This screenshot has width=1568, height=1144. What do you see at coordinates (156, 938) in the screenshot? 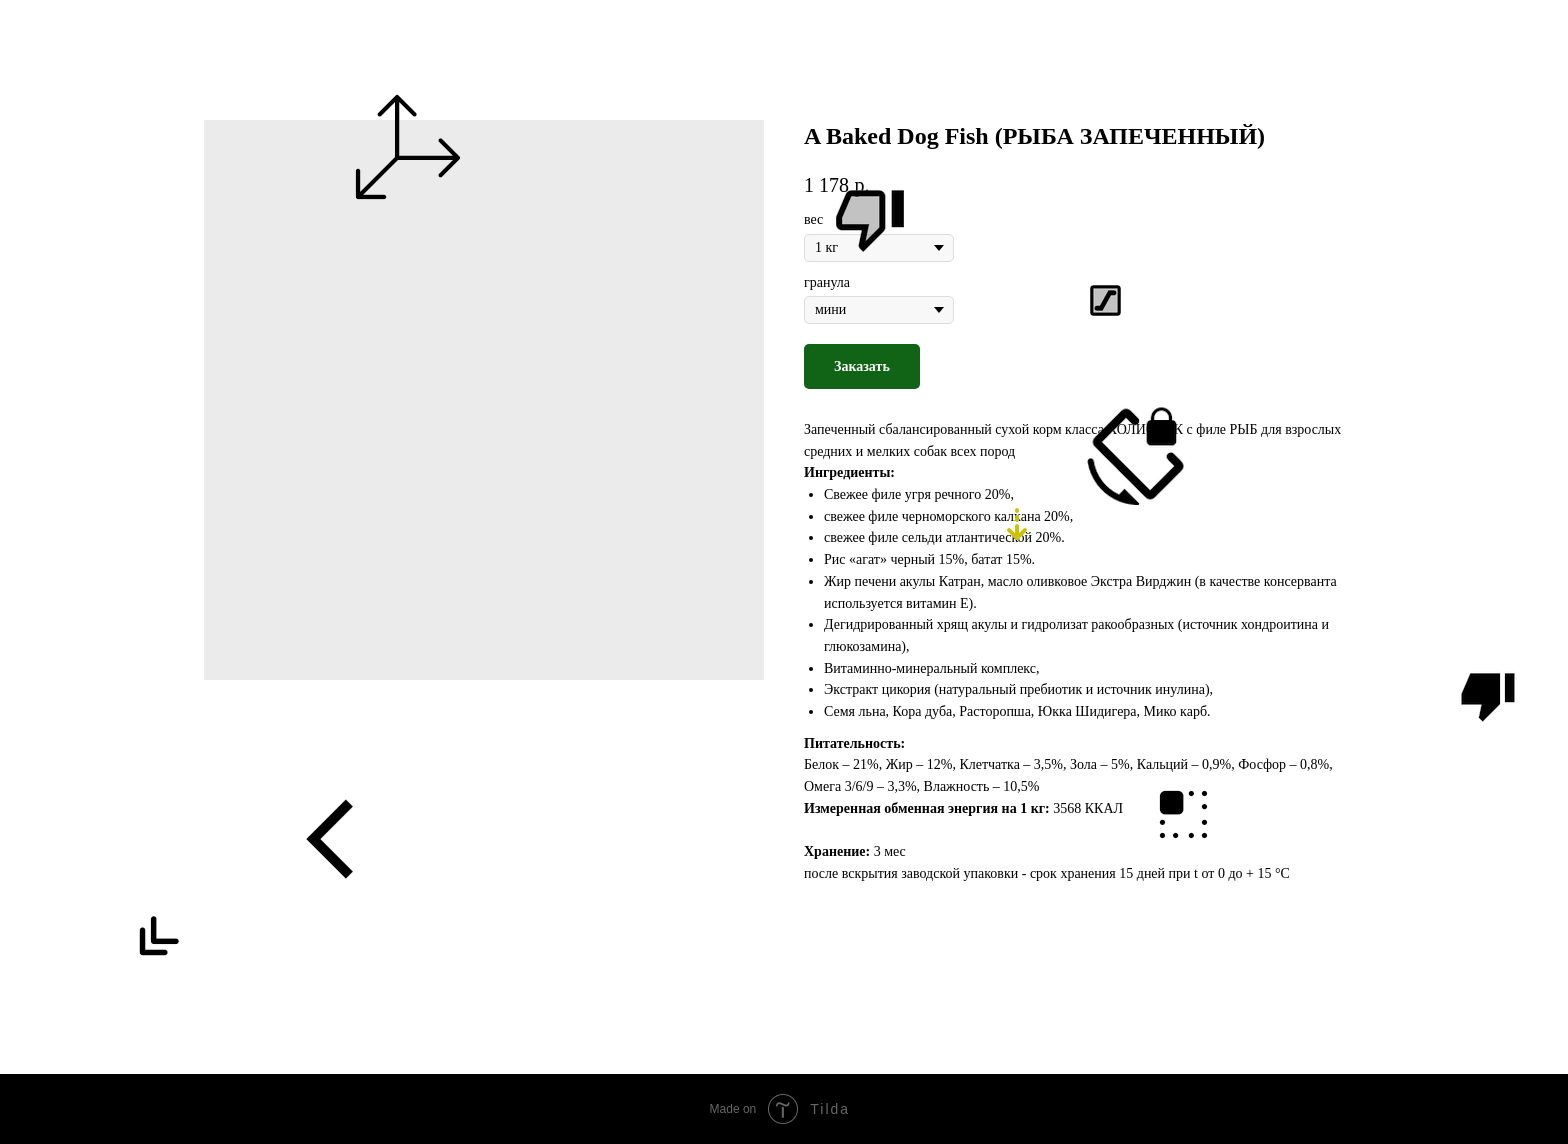
I see `collapse or minimize to bottom-left corner` at bounding box center [156, 938].